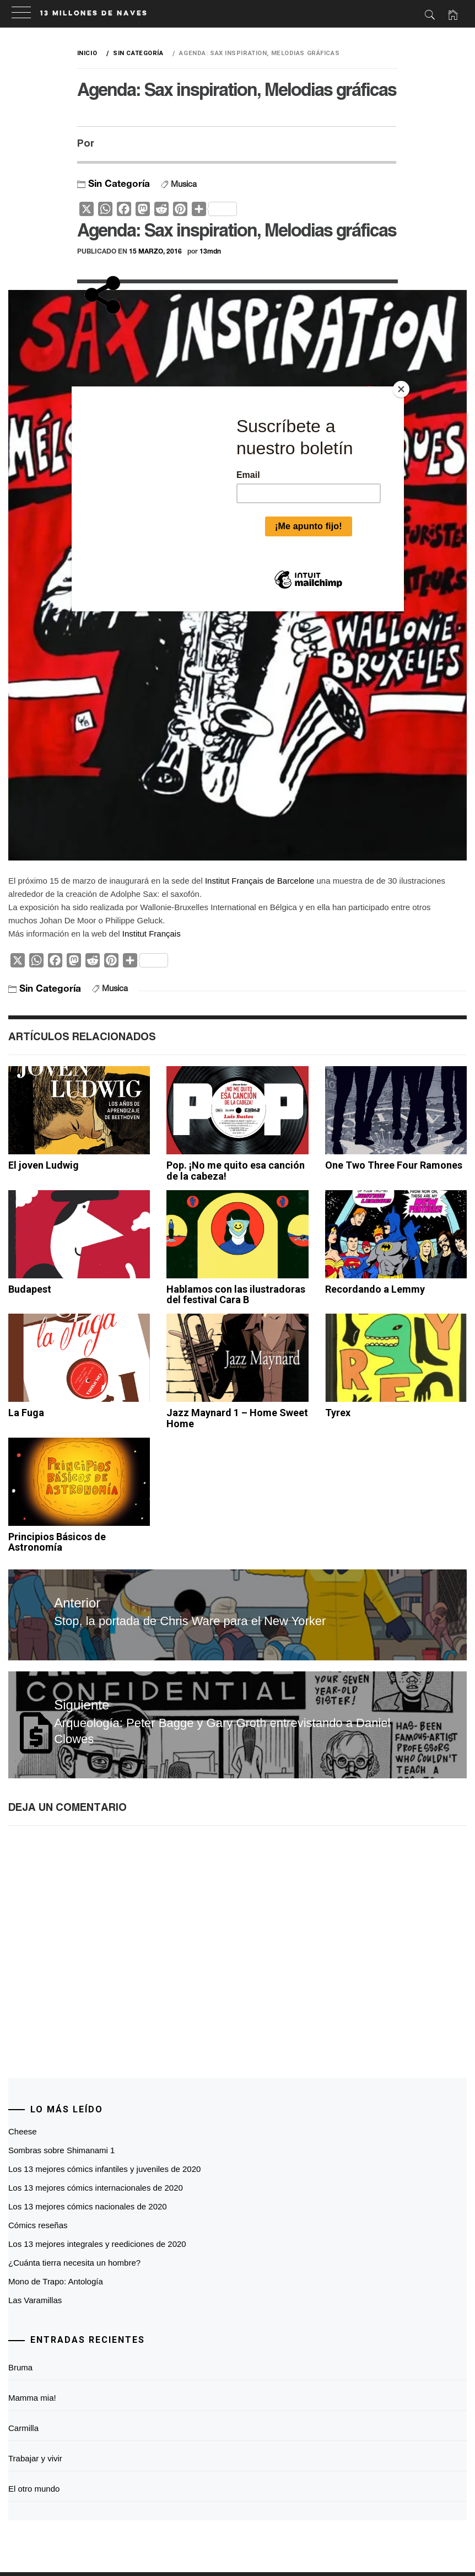 This screenshot has height=2576, width=475. I want to click on share content with others, so click(104, 295).